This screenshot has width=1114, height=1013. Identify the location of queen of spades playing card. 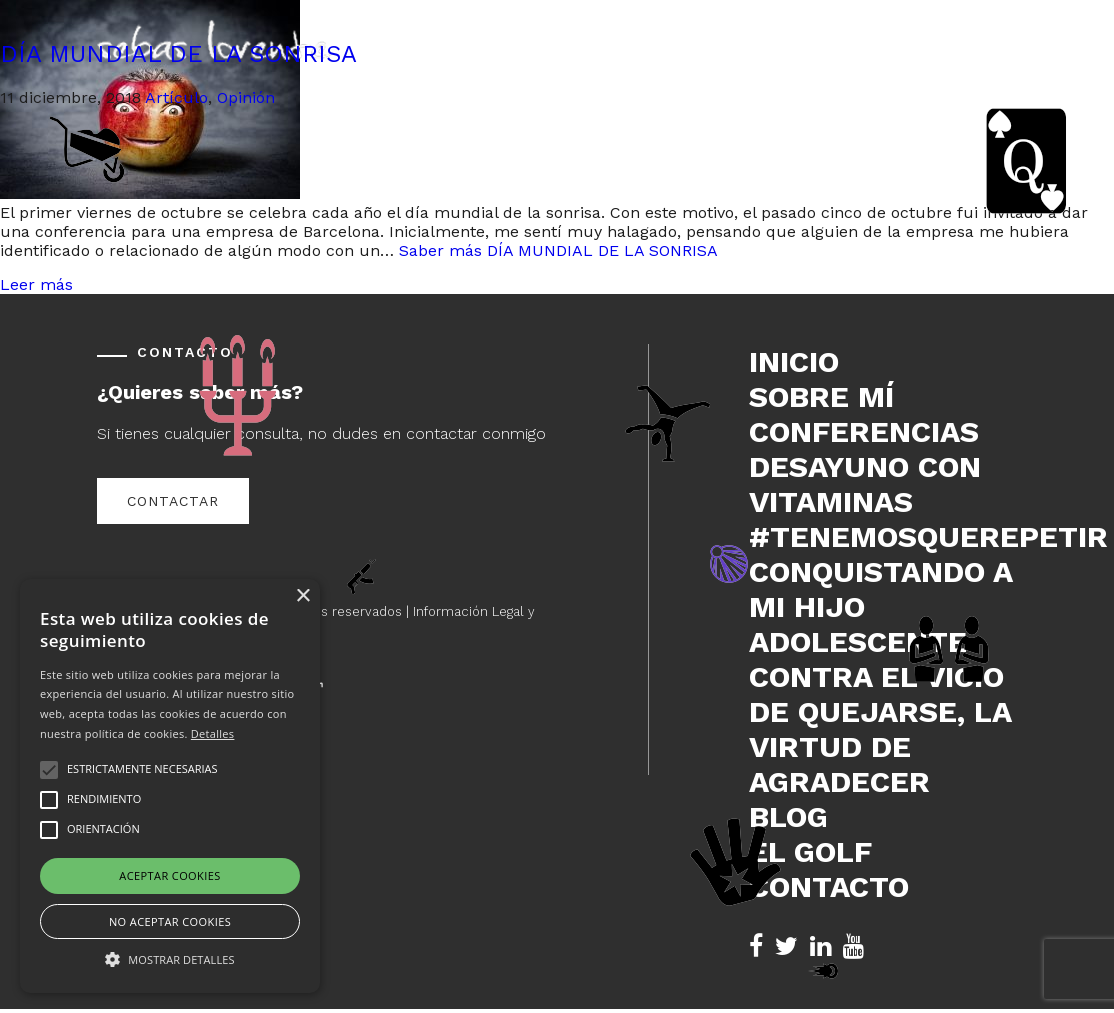
(1026, 161).